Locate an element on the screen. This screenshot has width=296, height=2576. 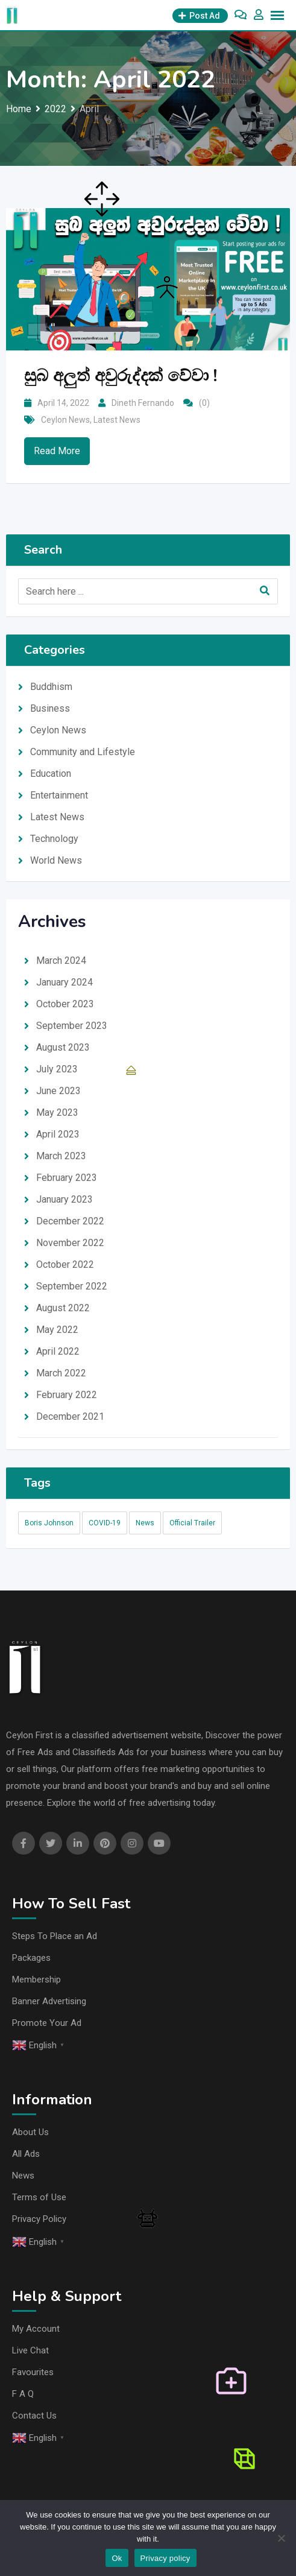
add a new photo is located at coordinates (231, 2381).